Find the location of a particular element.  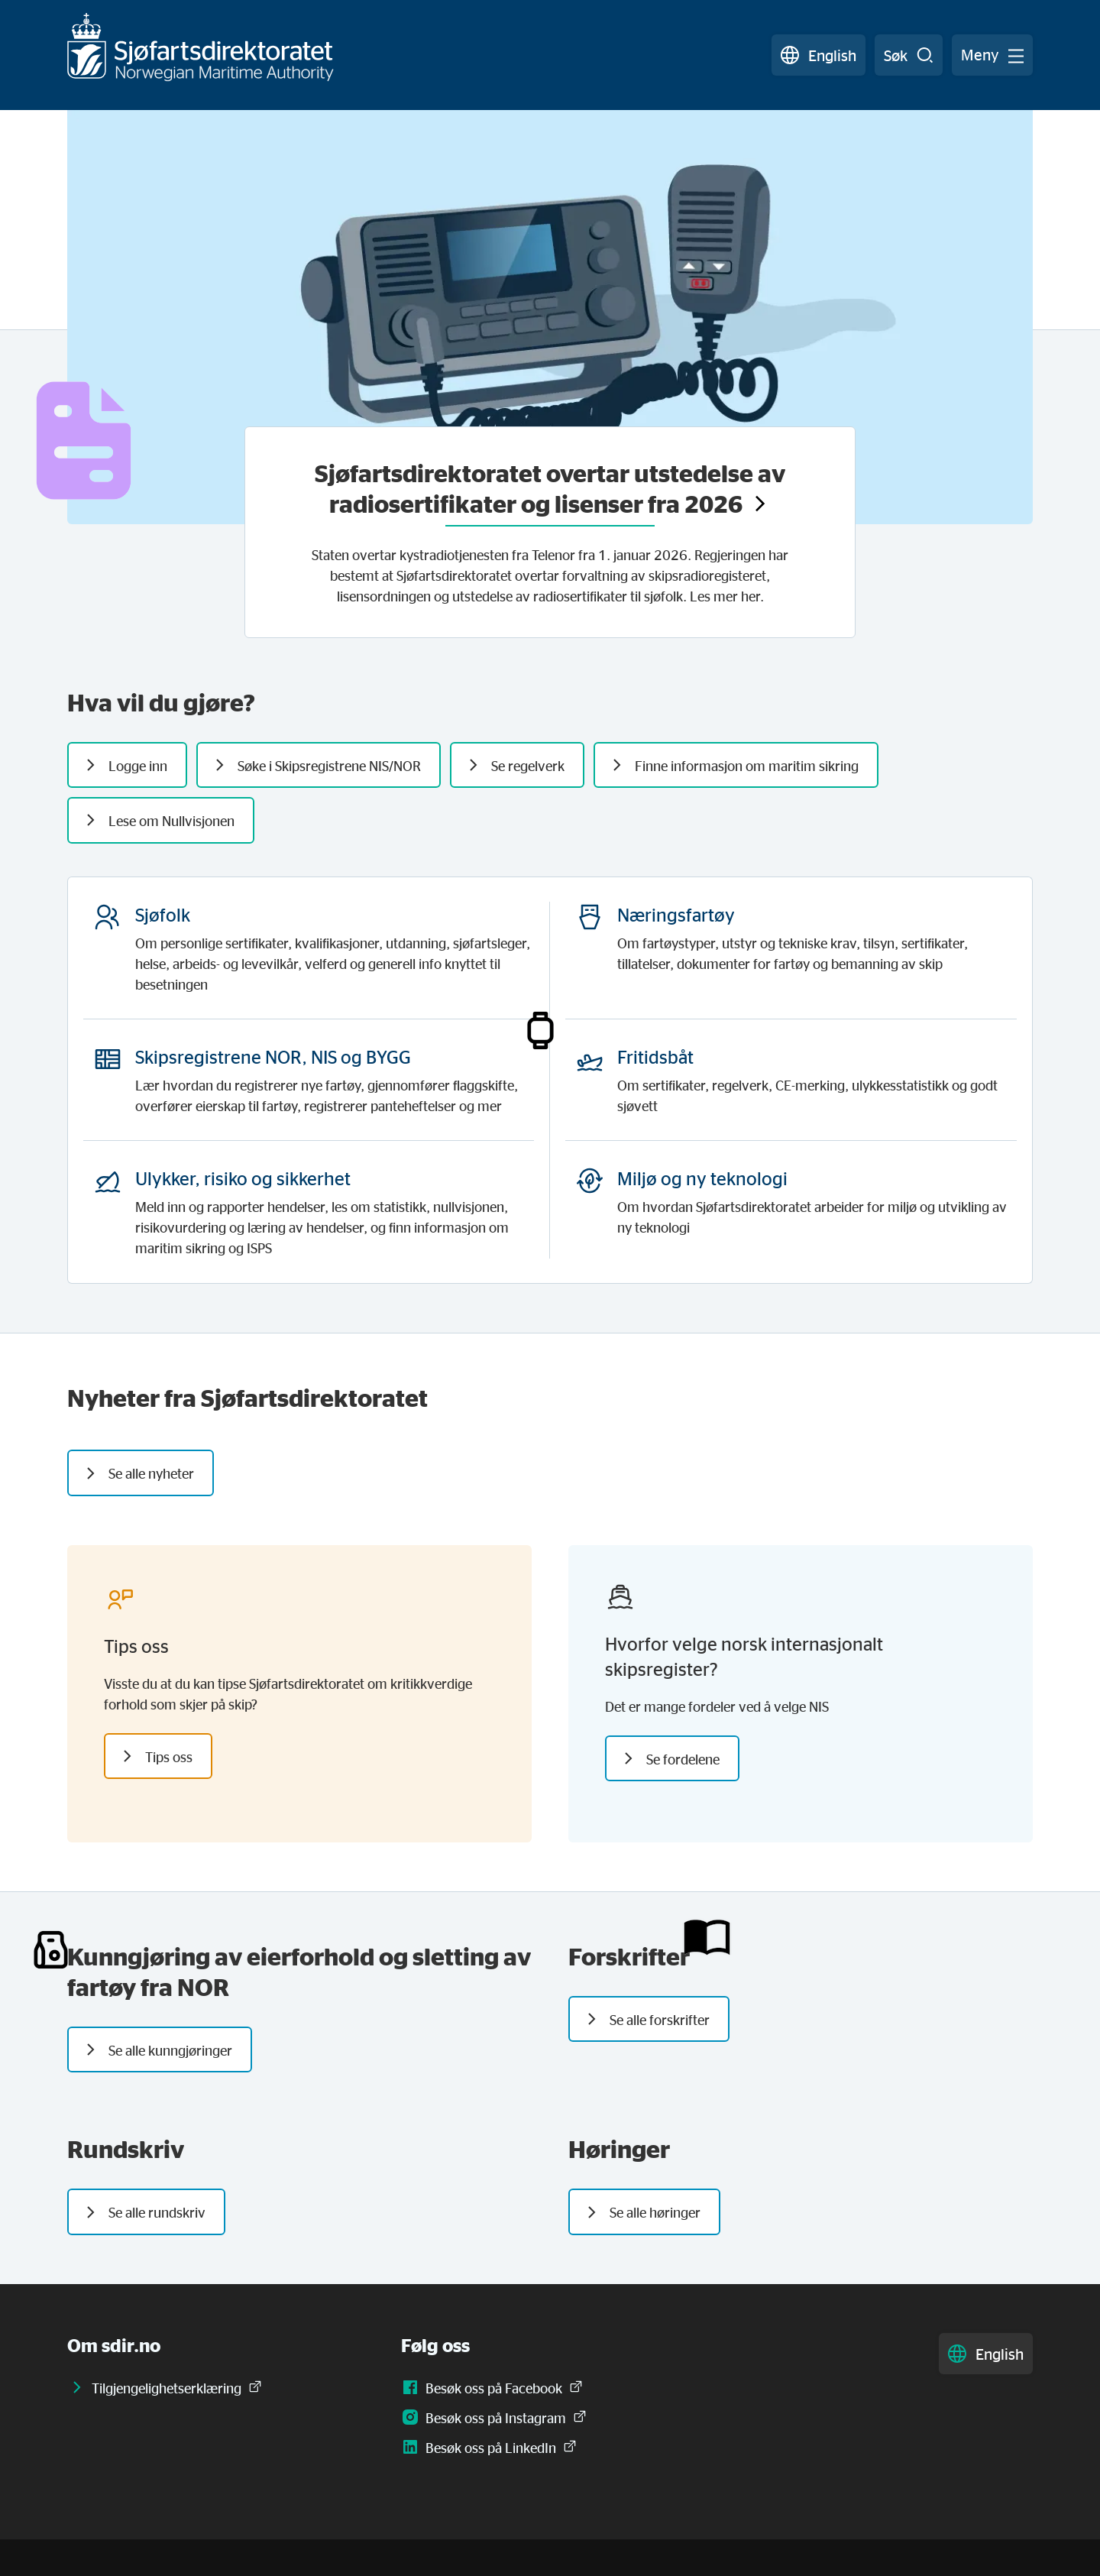

view your shopping bag is located at coordinates (50, 1949).